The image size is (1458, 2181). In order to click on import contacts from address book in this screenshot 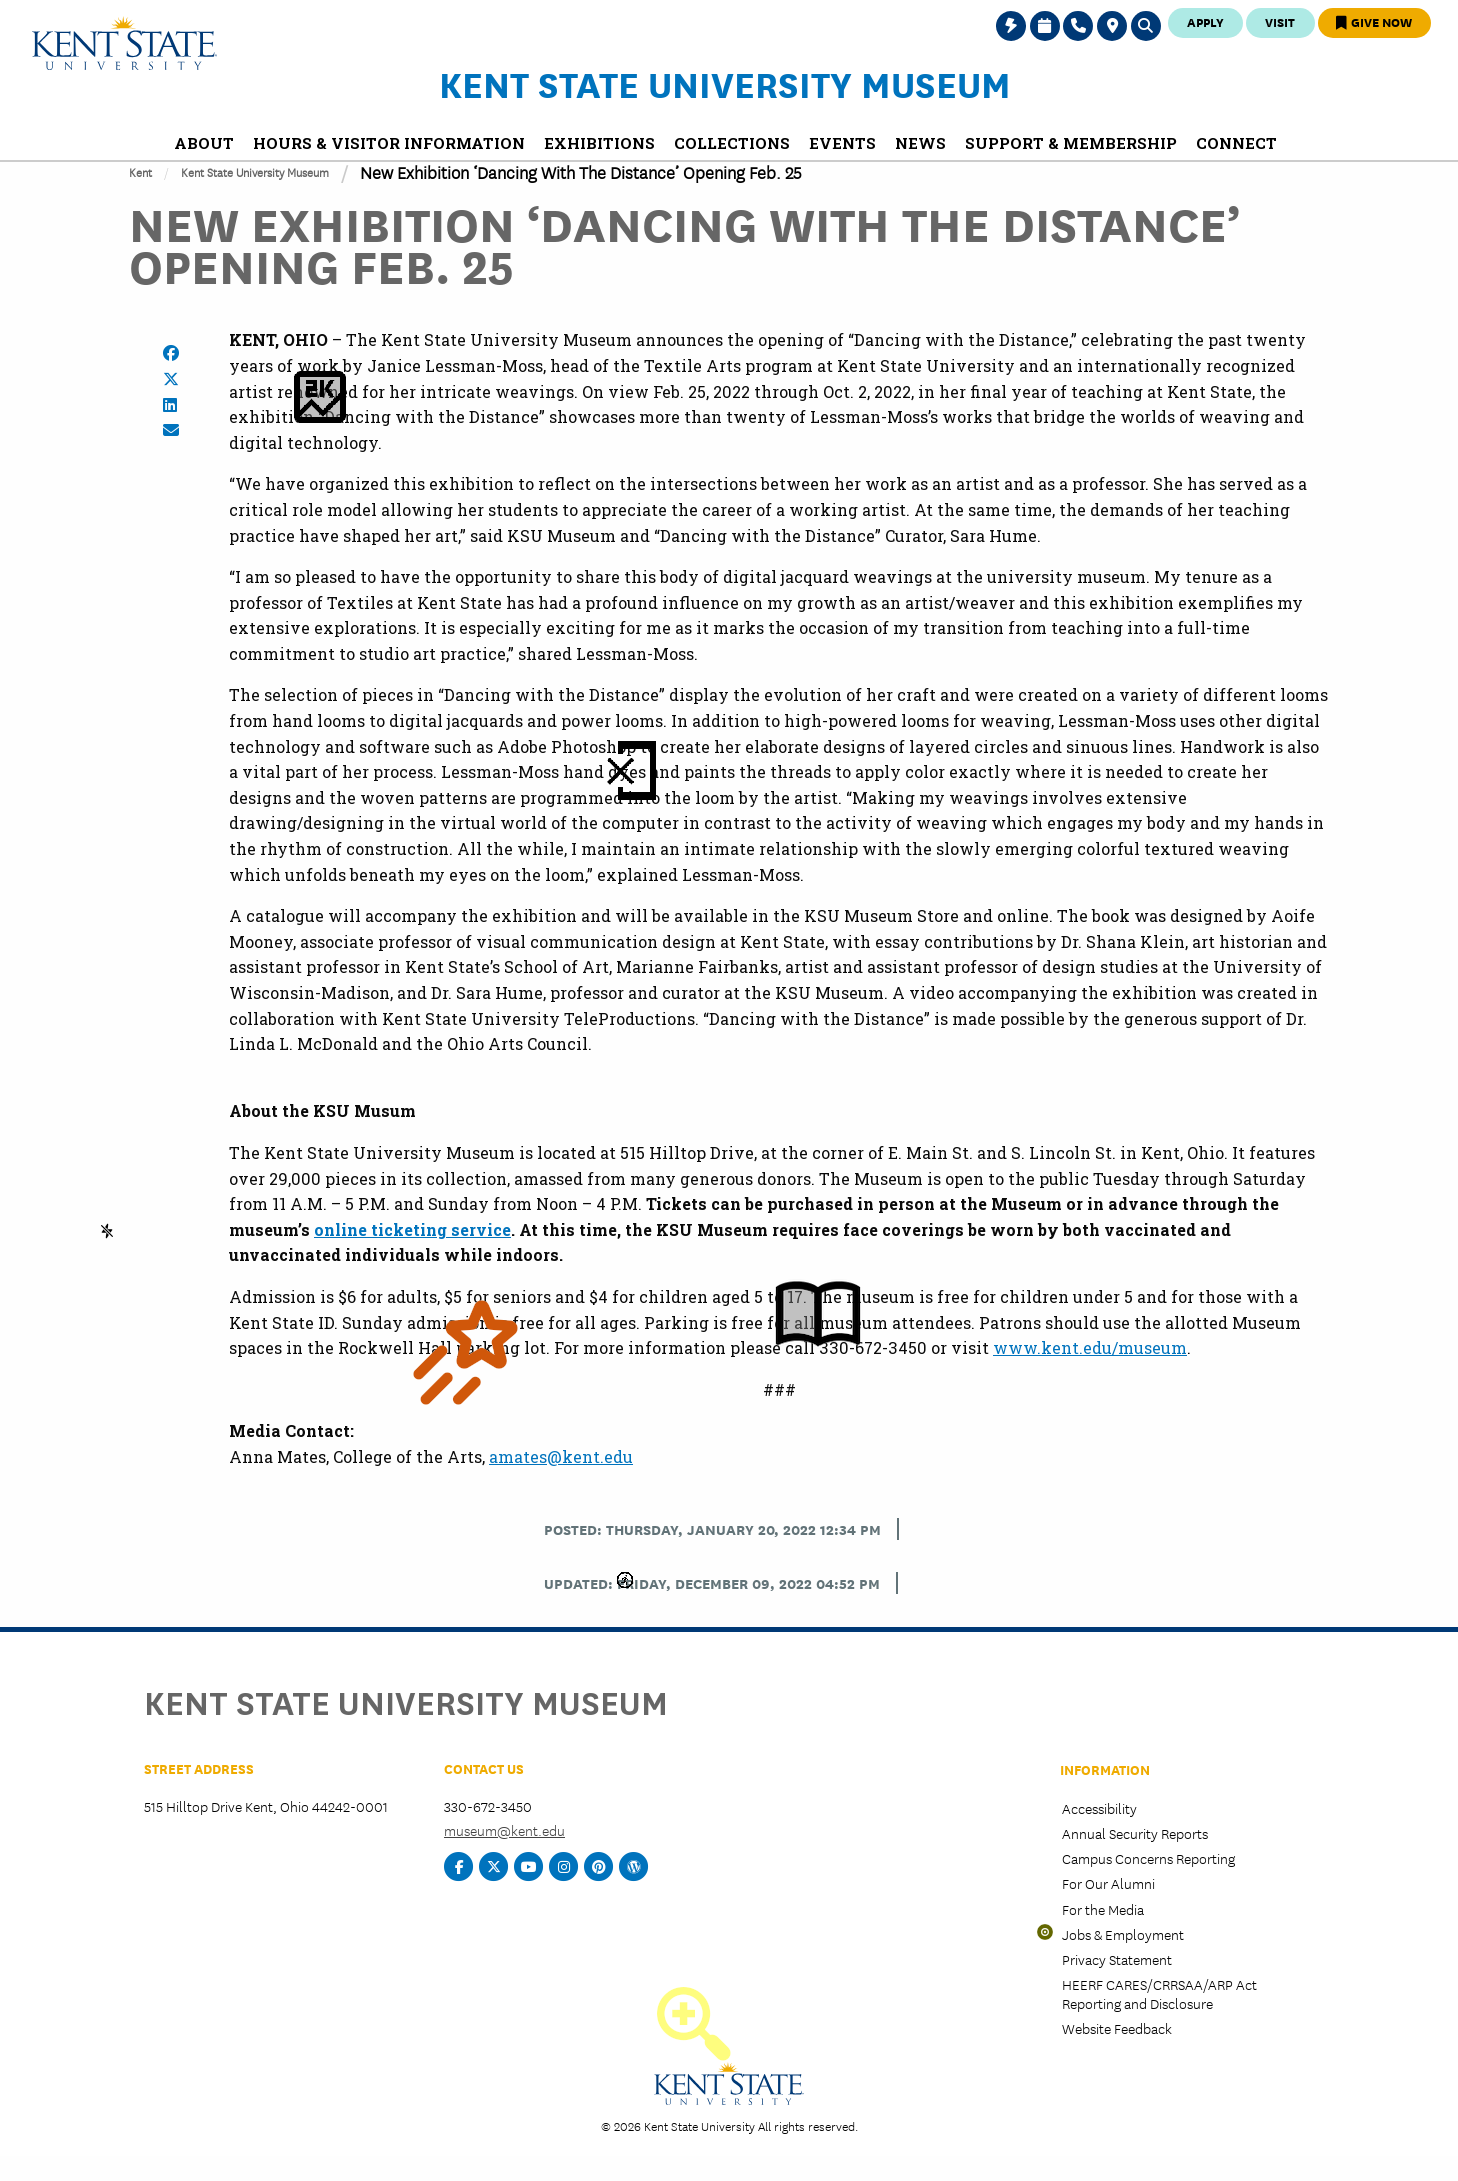, I will do `click(818, 1310)`.